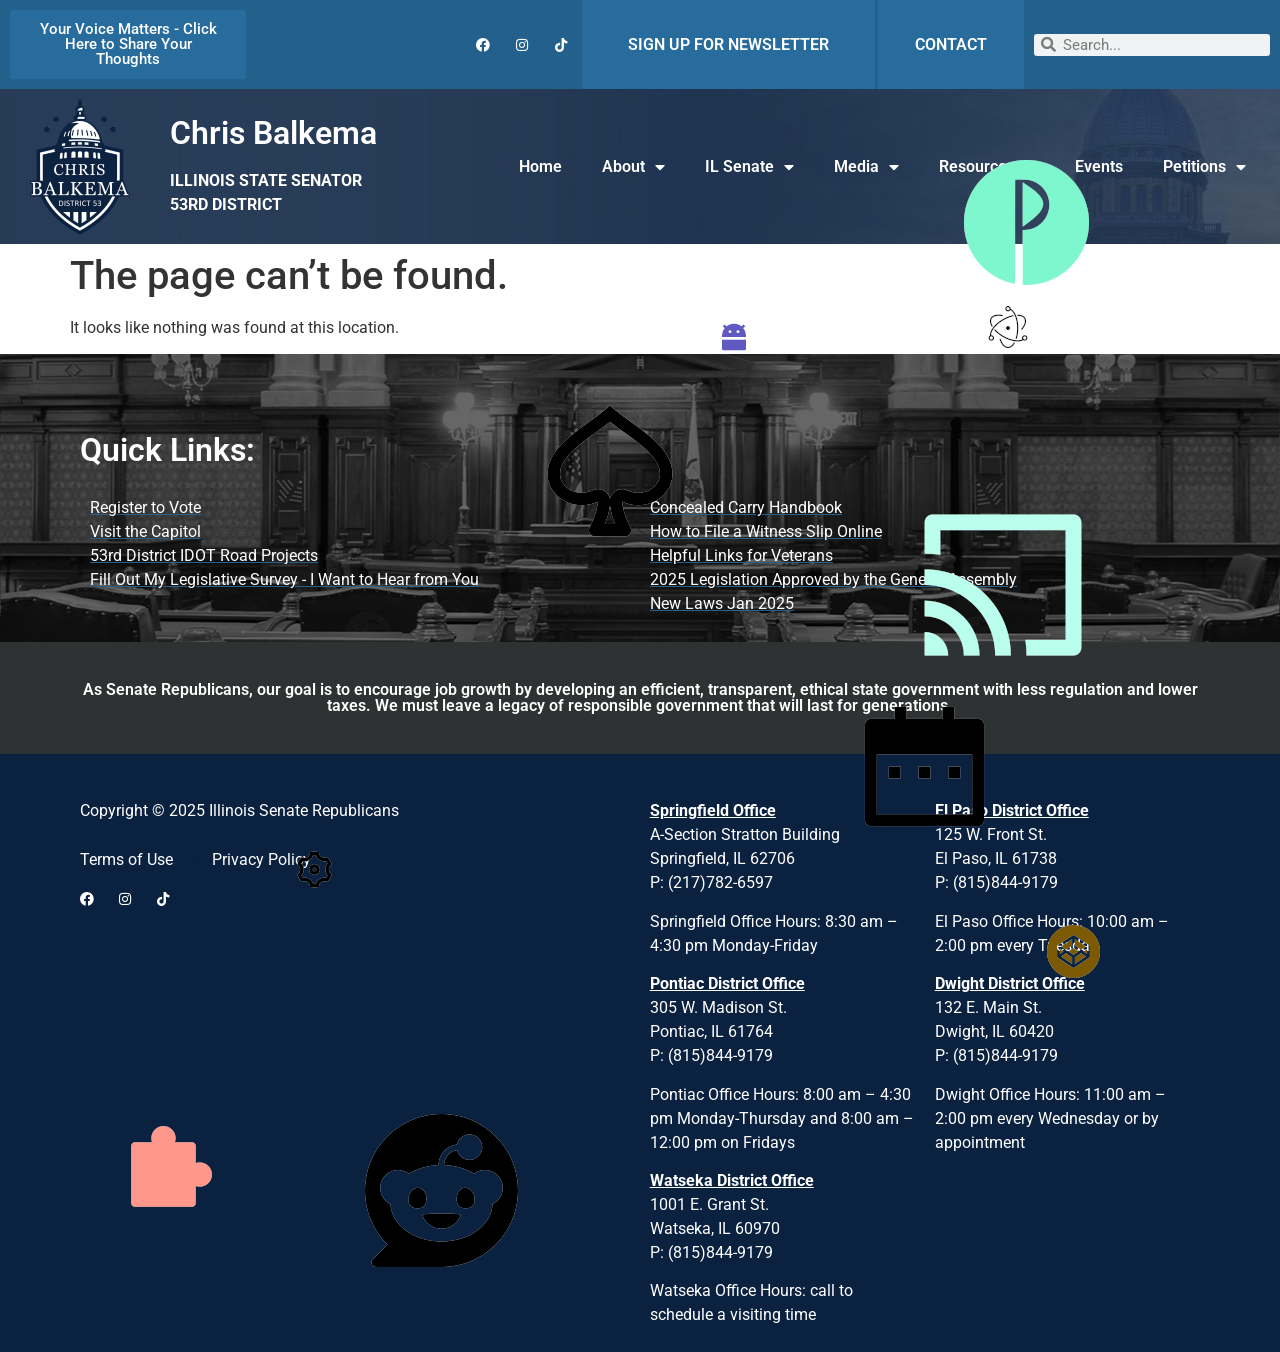  Describe the element at coordinates (610, 474) in the screenshot. I see `spade suit symbol for card games` at that location.